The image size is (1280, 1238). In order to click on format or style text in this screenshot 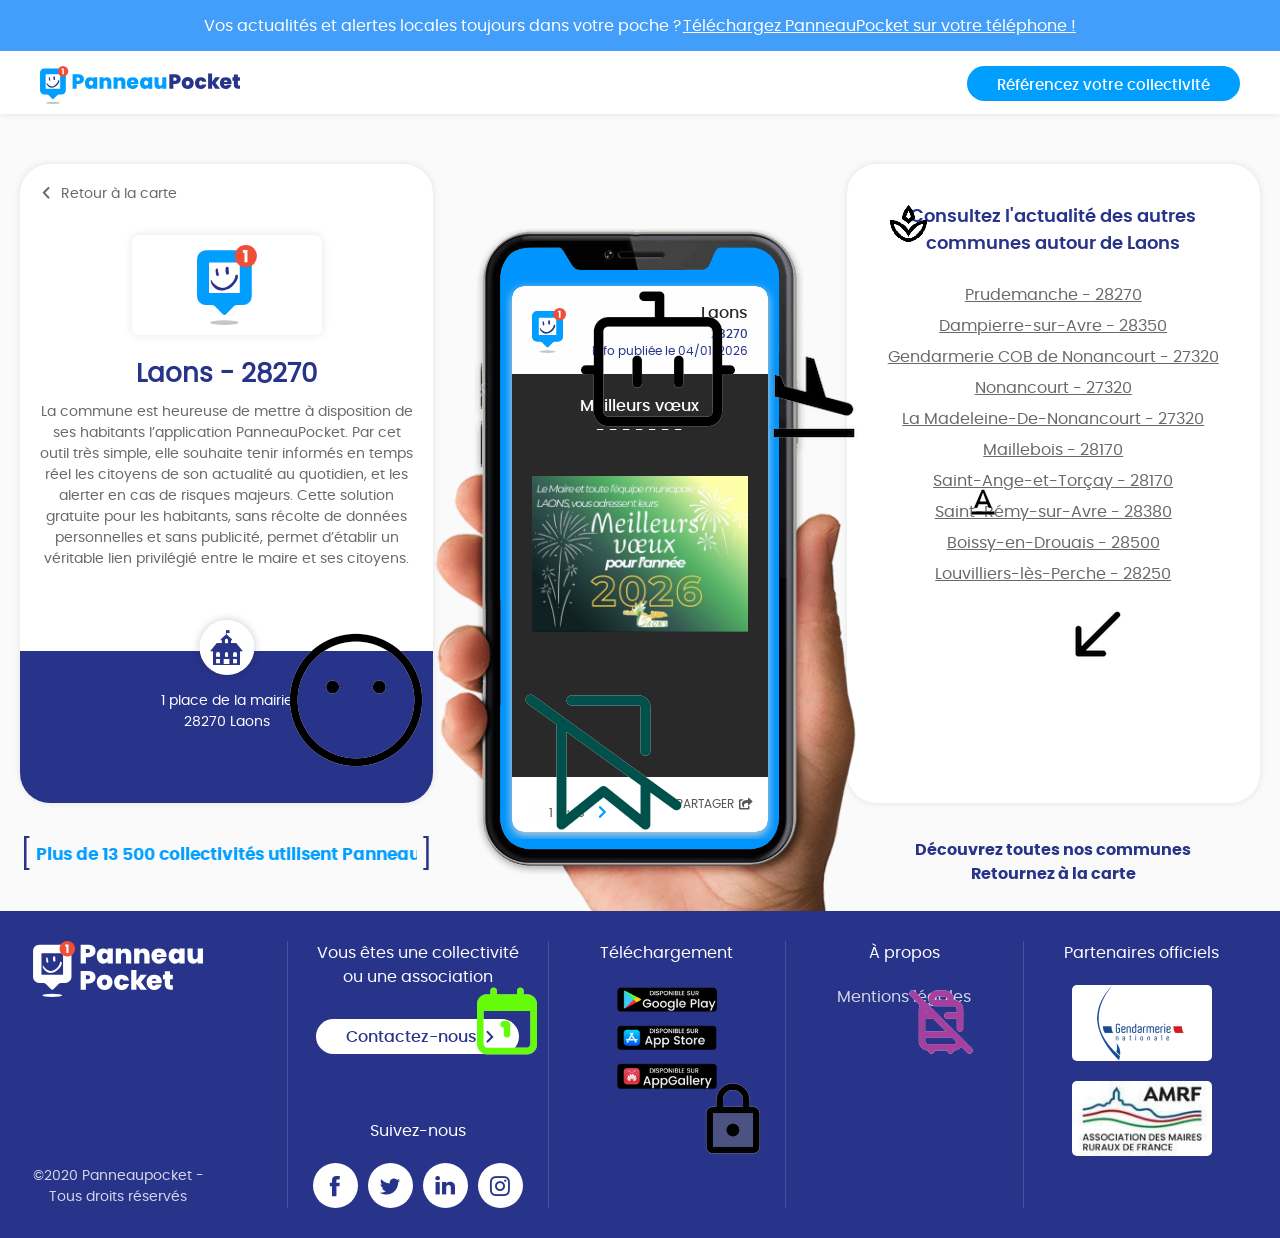, I will do `click(983, 503)`.